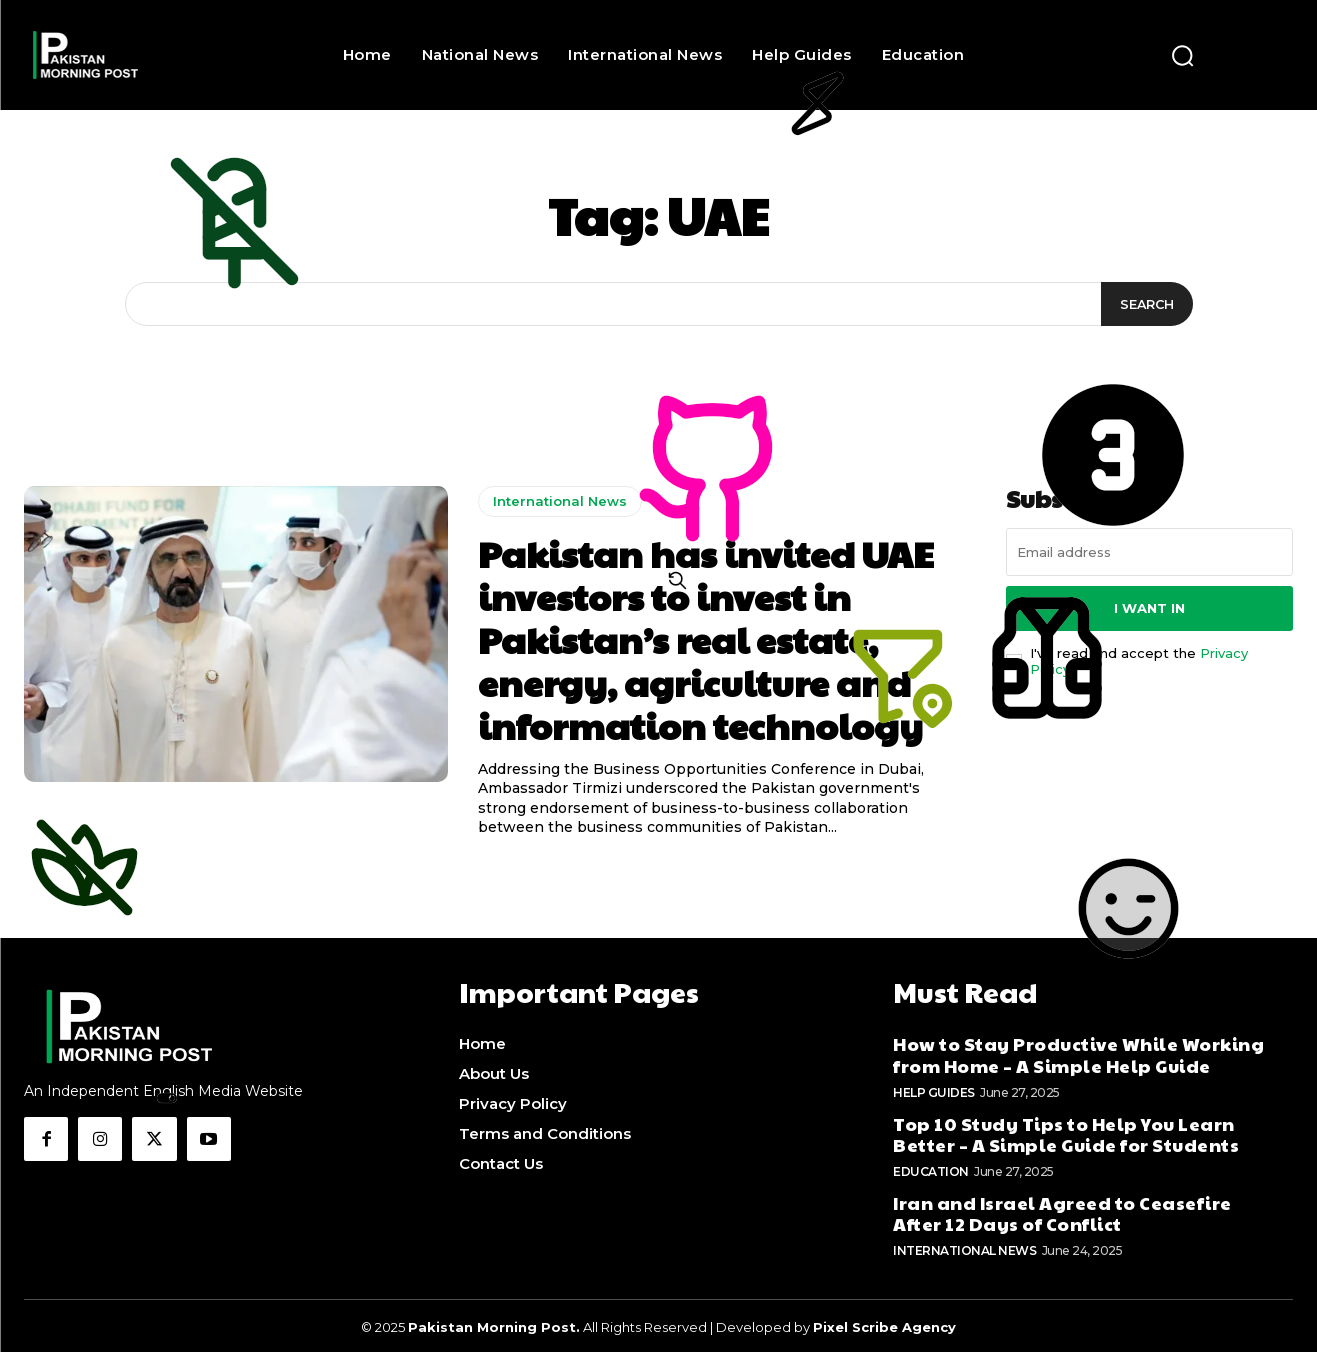  Describe the element at coordinates (677, 580) in the screenshot. I see `reset zoom to default level` at that location.